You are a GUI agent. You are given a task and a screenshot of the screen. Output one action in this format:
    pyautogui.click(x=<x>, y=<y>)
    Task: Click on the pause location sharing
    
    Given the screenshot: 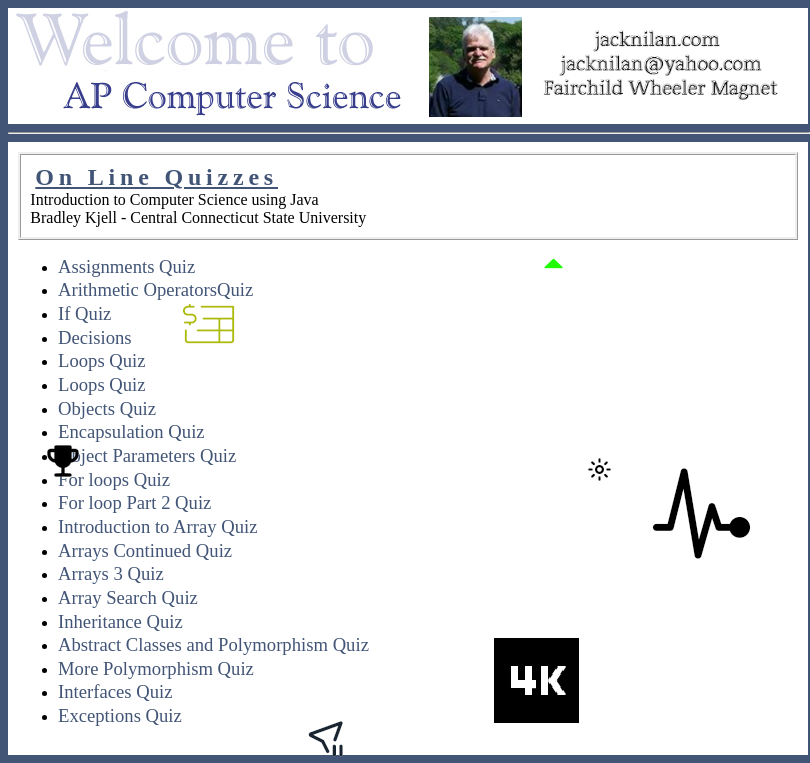 What is the action you would take?
    pyautogui.click(x=326, y=738)
    